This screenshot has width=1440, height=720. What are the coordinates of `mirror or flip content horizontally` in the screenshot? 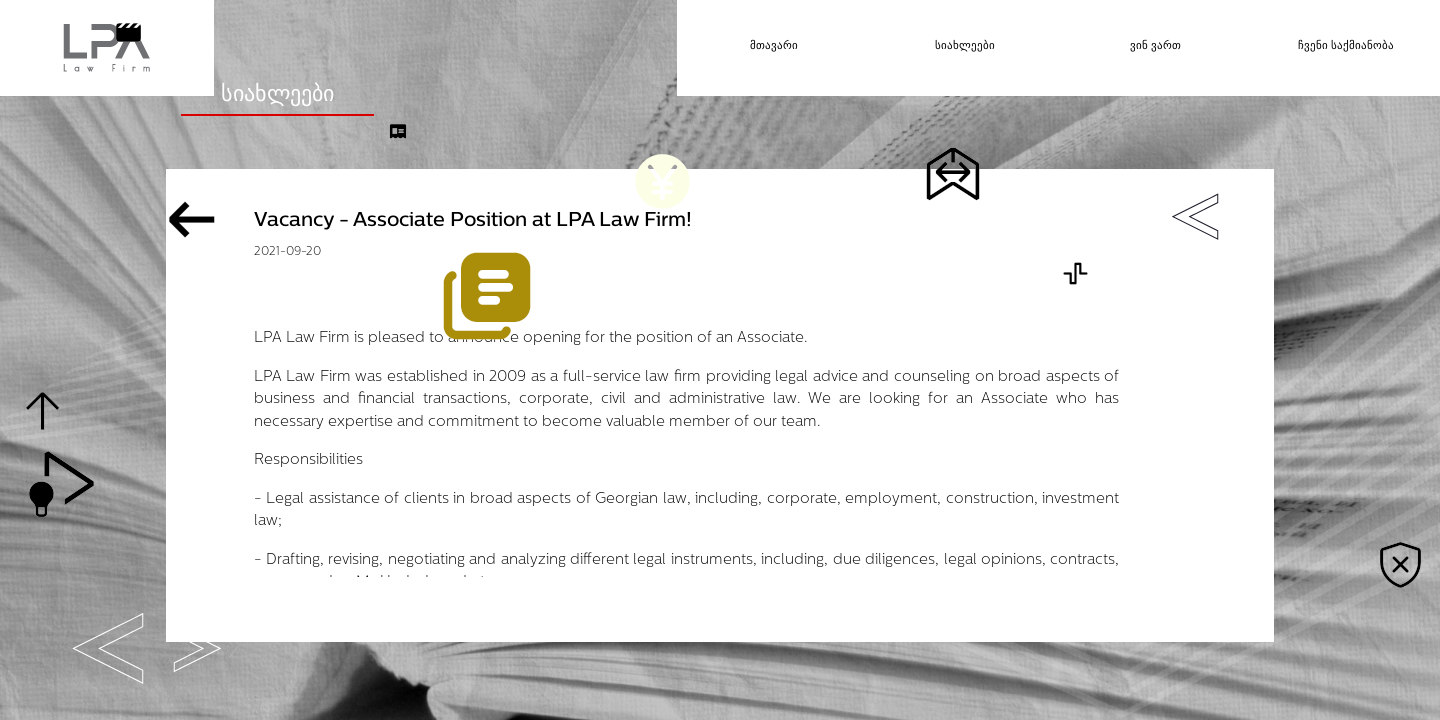 It's located at (953, 174).